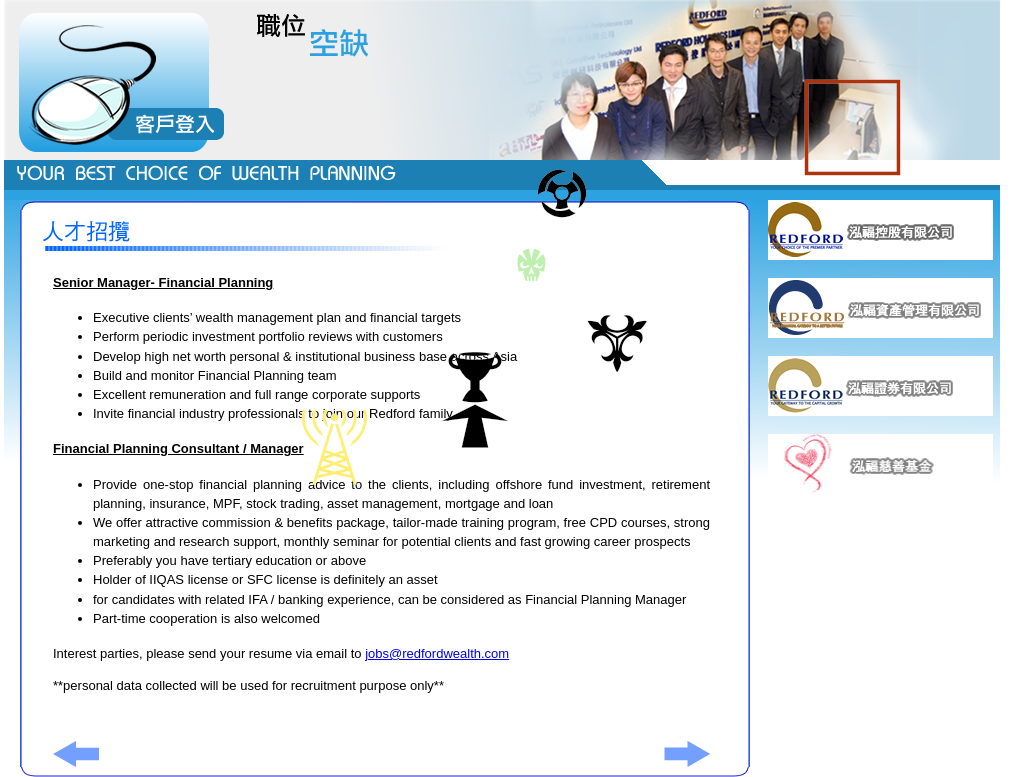 The width and height of the screenshot is (1024, 777). I want to click on throwing weapon or shuriken item in game inventory, so click(562, 193).